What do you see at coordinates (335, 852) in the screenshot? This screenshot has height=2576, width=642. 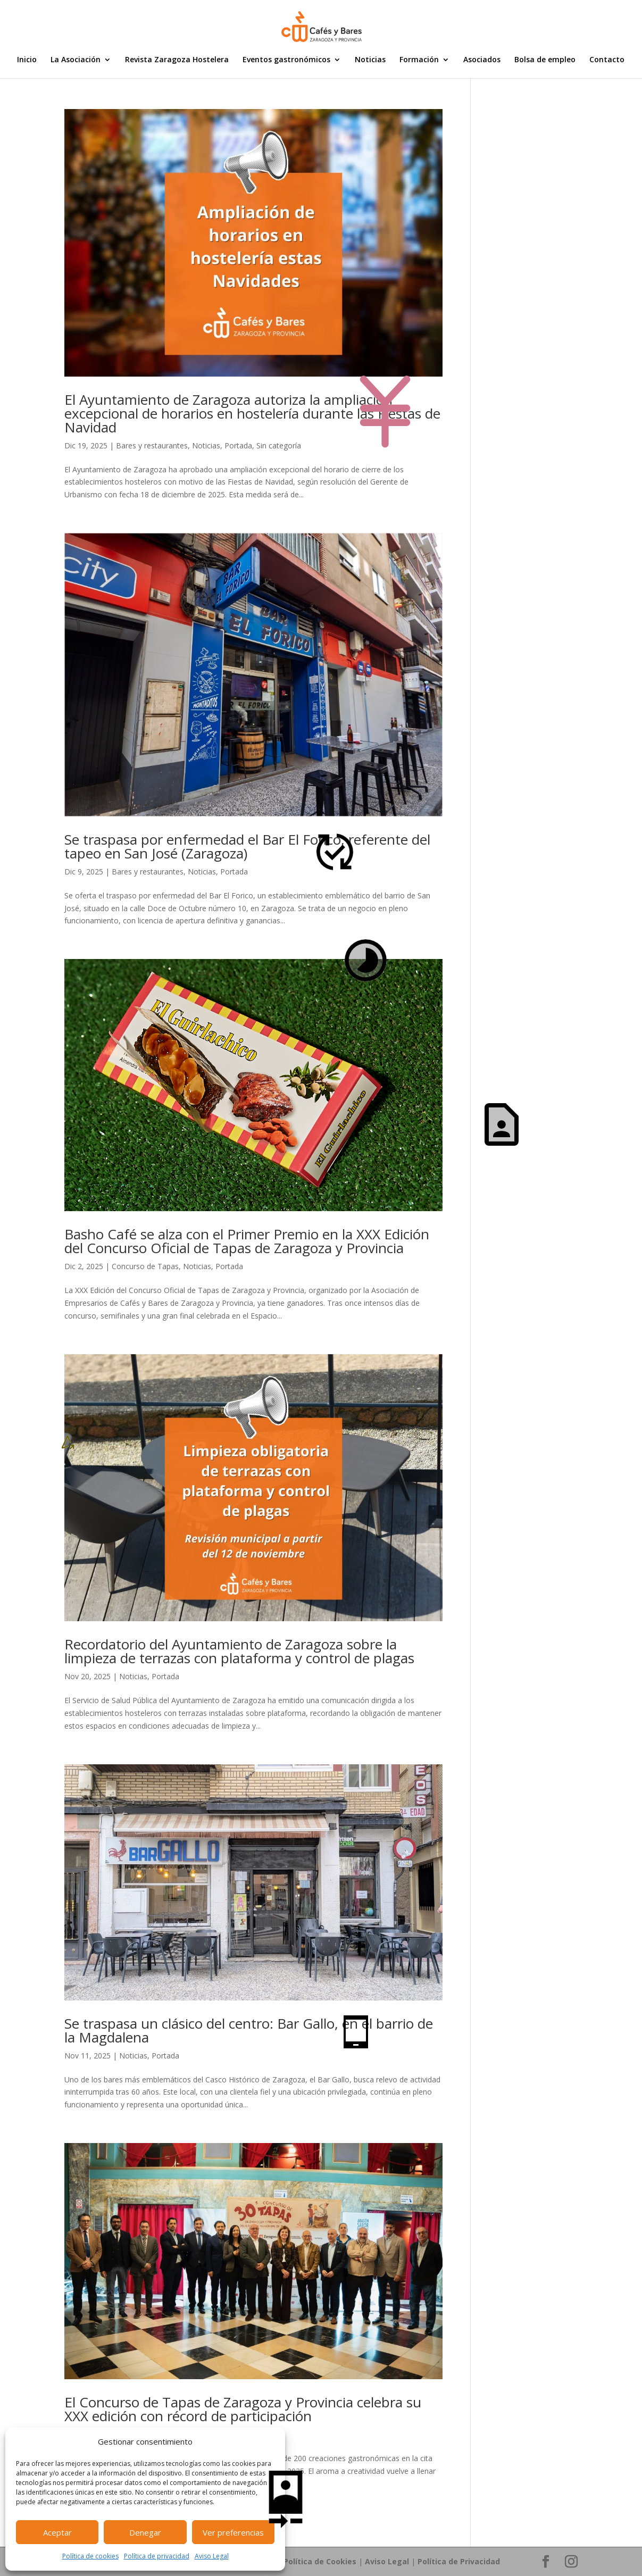 I see `indicates content has been published with recent changes` at bounding box center [335, 852].